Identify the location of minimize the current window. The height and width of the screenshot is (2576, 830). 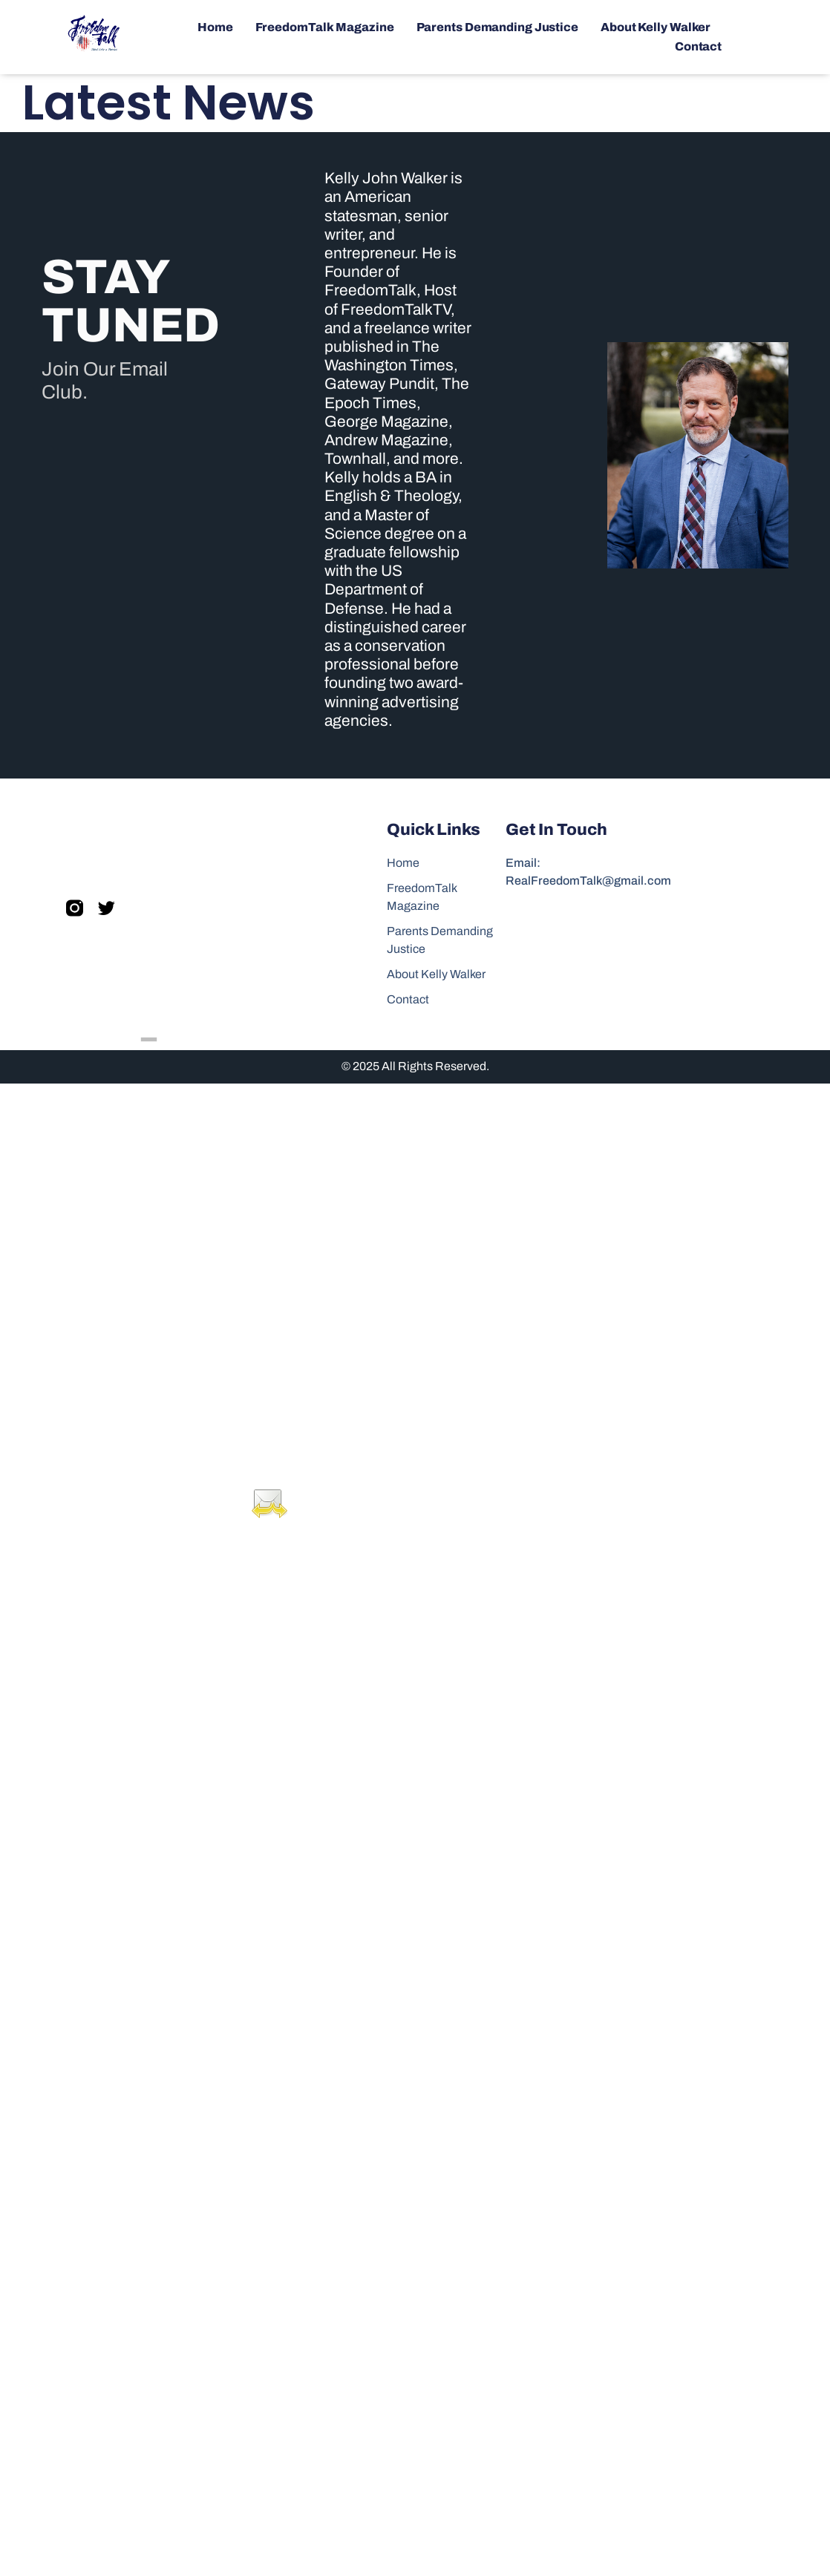
(148, 1033).